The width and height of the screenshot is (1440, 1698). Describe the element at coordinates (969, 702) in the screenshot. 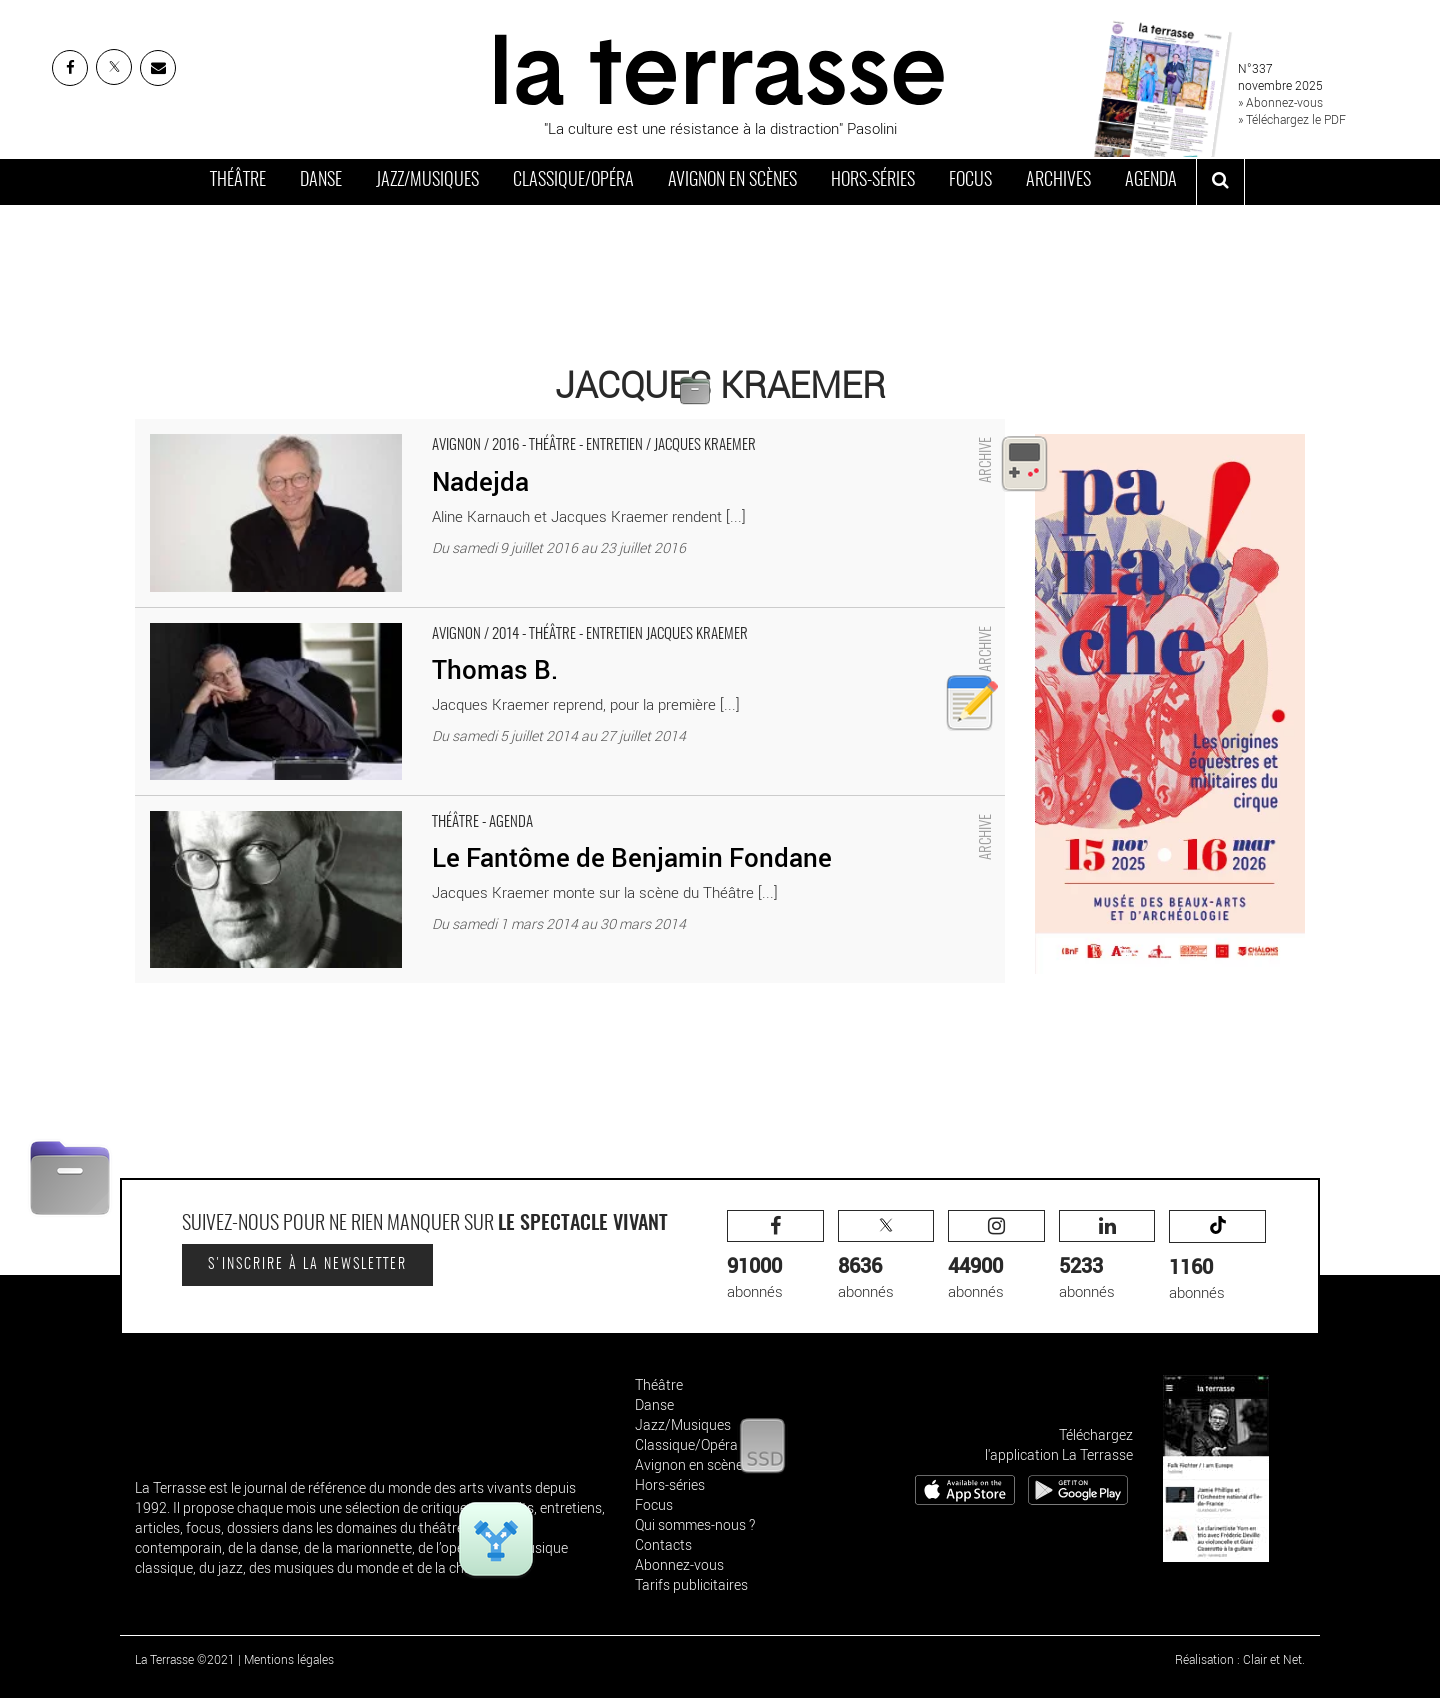

I see `open the text editor application` at that location.